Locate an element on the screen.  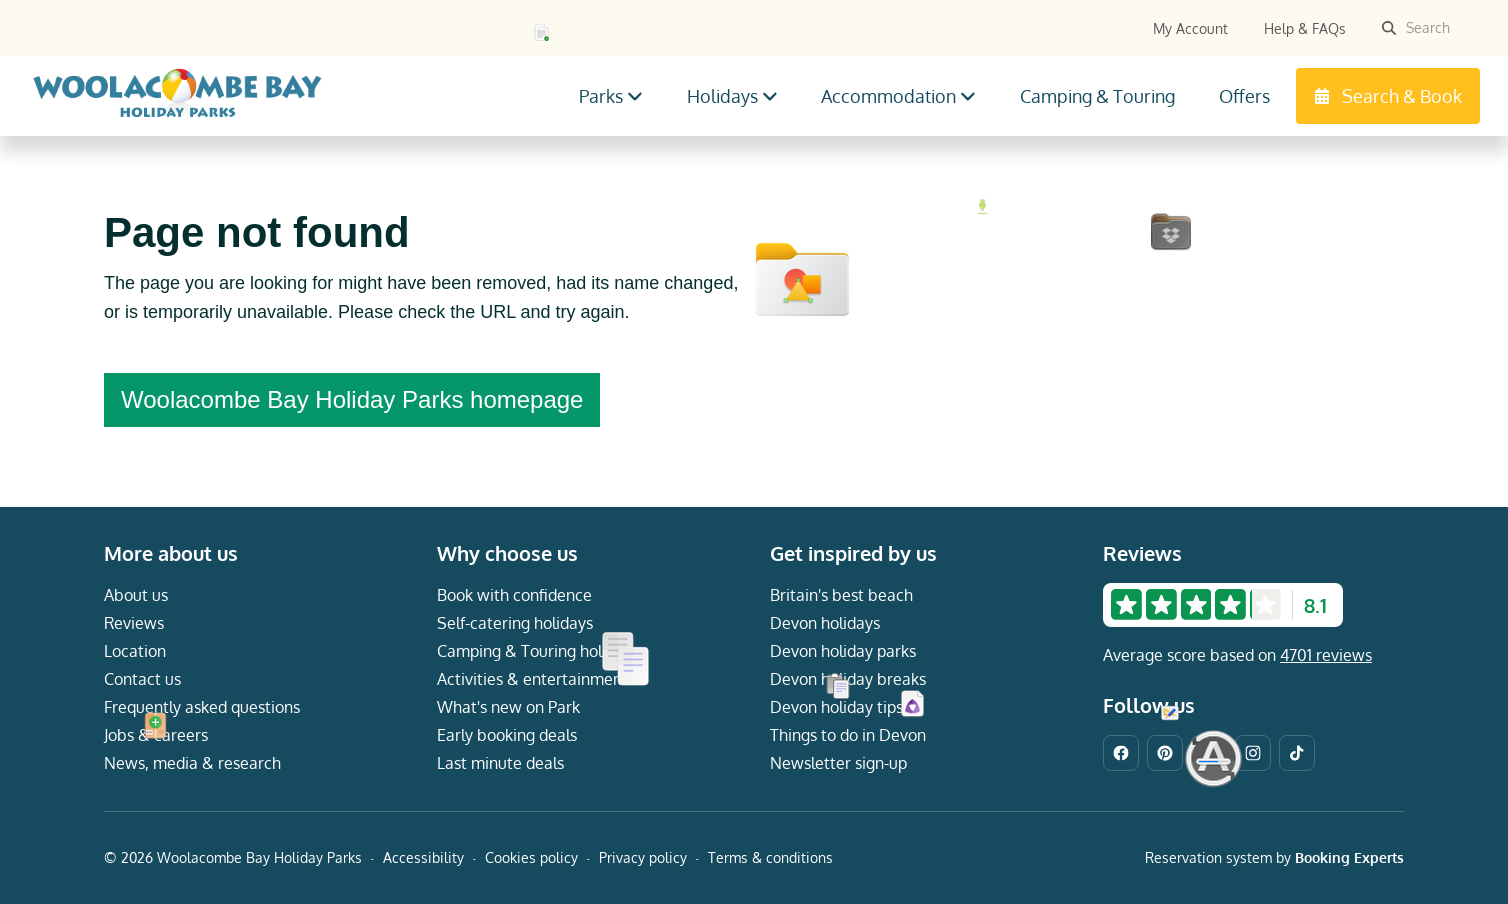
create a new document is located at coordinates (541, 32).